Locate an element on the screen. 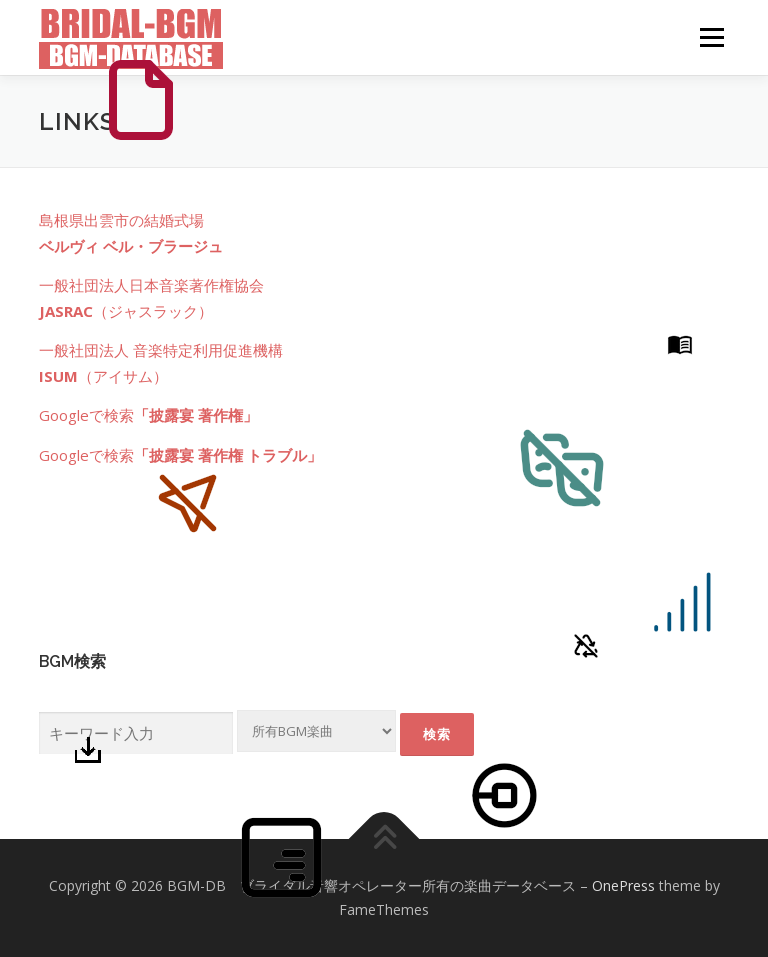  location services disabled is located at coordinates (188, 503).